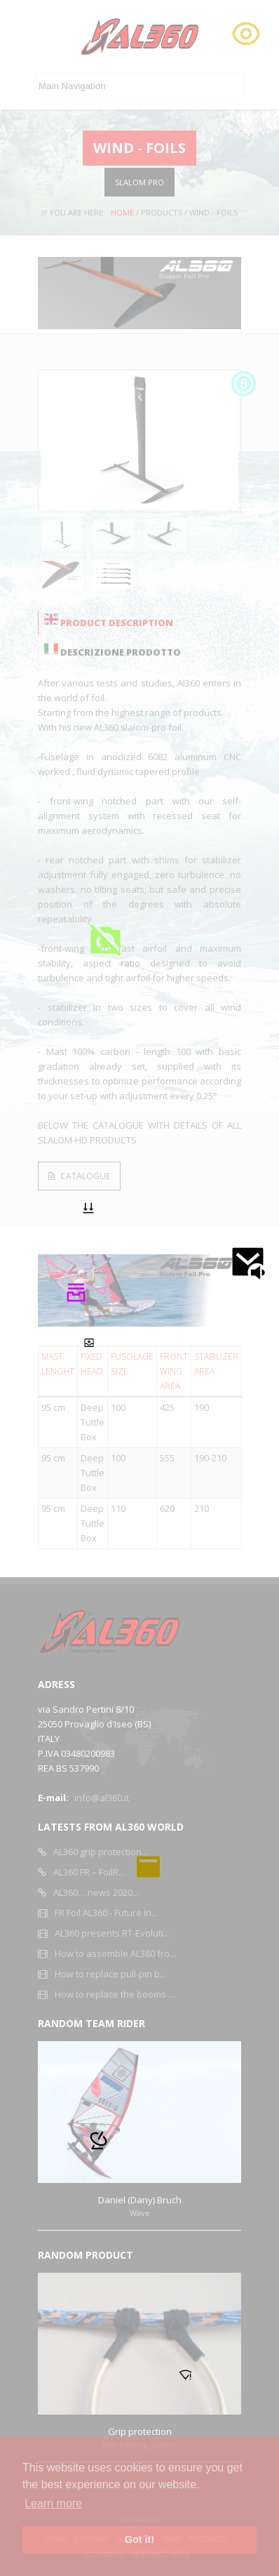 The width and height of the screenshot is (279, 2576). I want to click on view or preview content, so click(246, 34).